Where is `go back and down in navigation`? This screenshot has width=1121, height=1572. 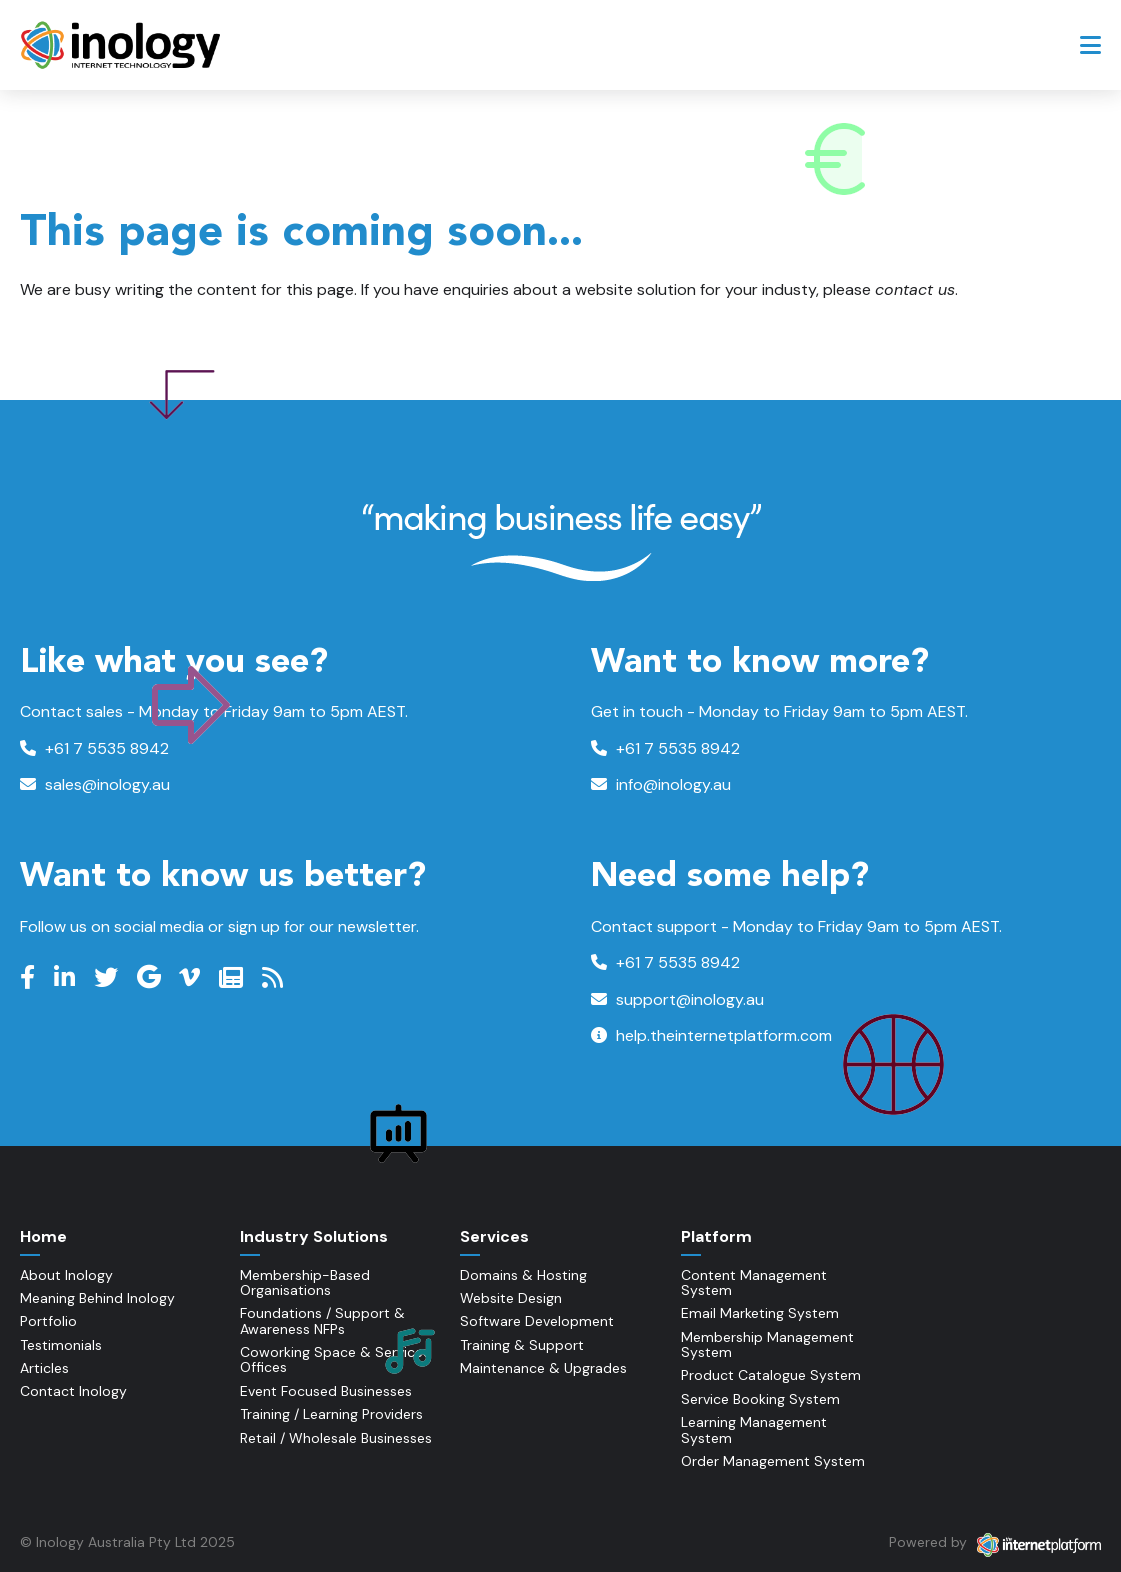
go back and down in navigation is located at coordinates (179, 389).